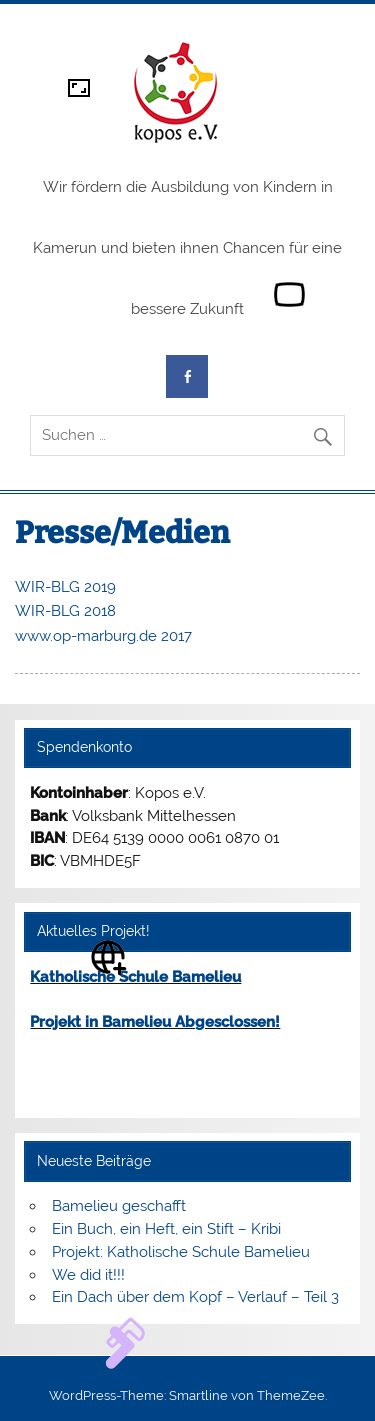 This screenshot has width=375, height=1421. What do you see at coordinates (123, 1343) in the screenshot?
I see `access plumbing or maintenance tools` at bounding box center [123, 1343].